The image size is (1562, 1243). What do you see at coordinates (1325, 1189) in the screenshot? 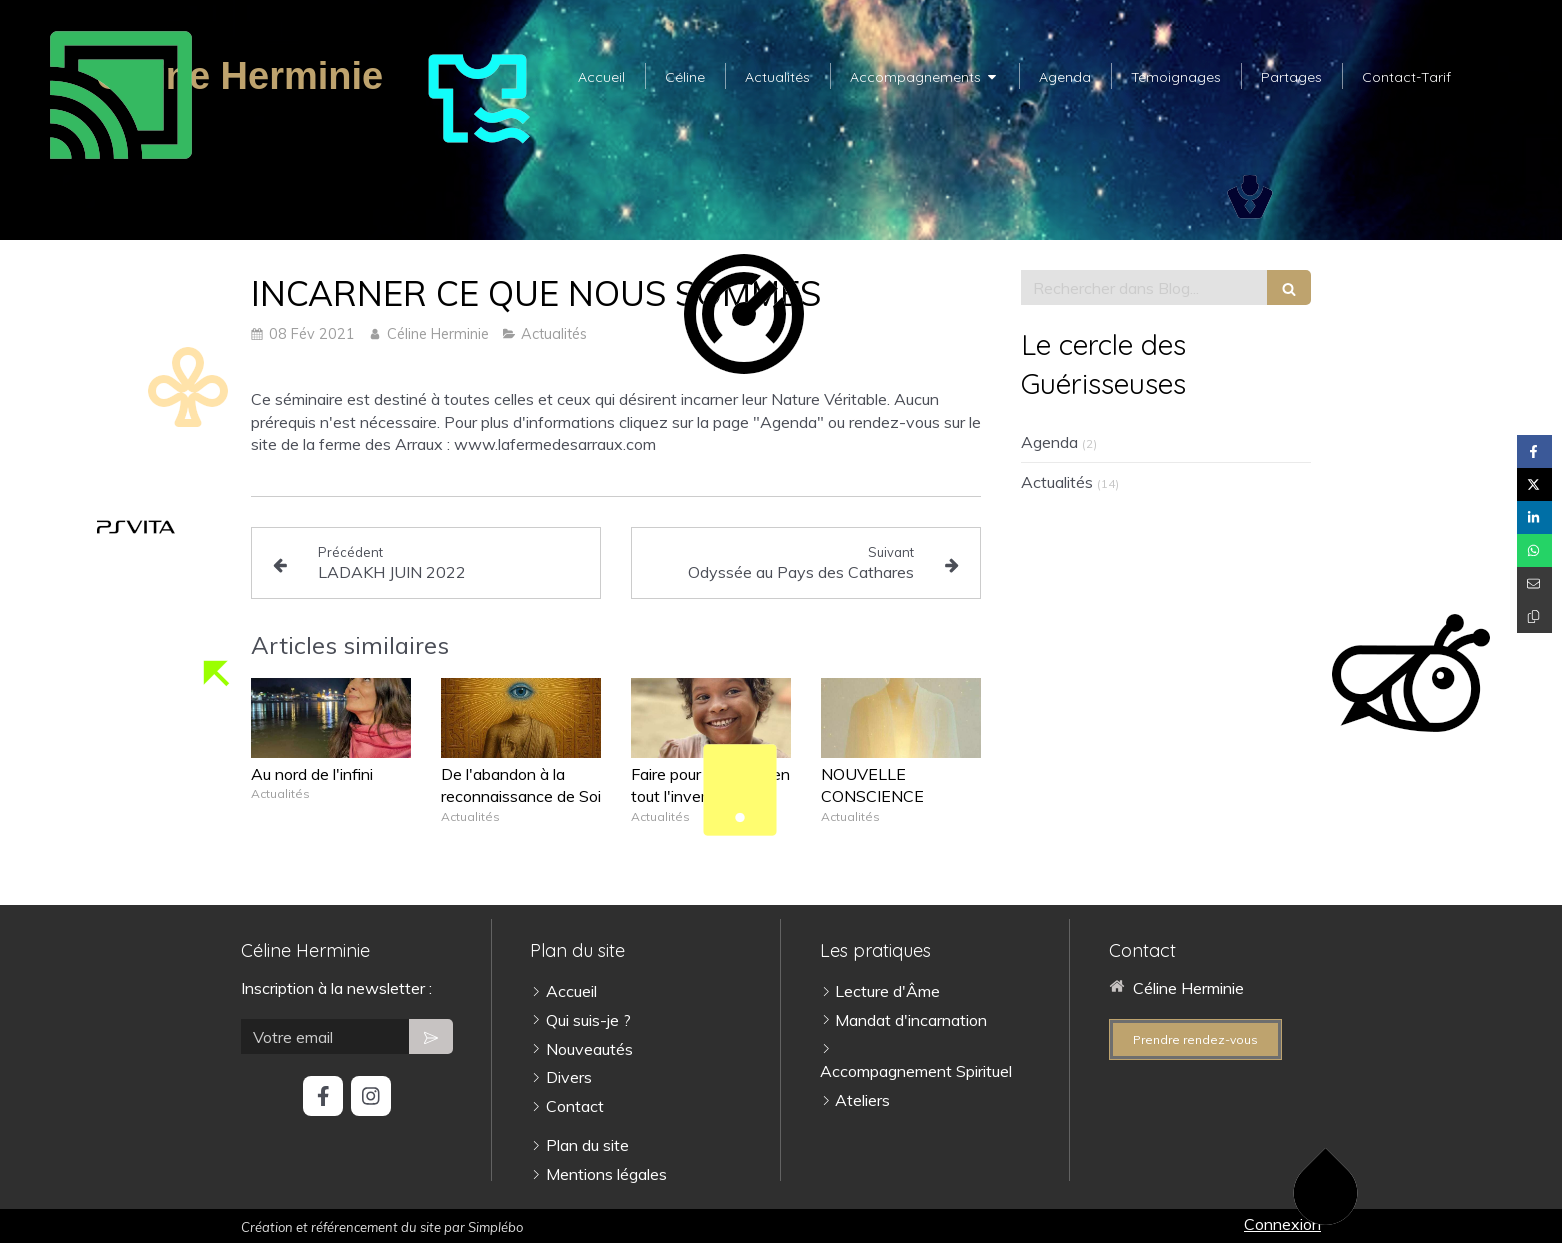
I see `select a color from a palette or color picker` at bounding box center [1325, 1189].